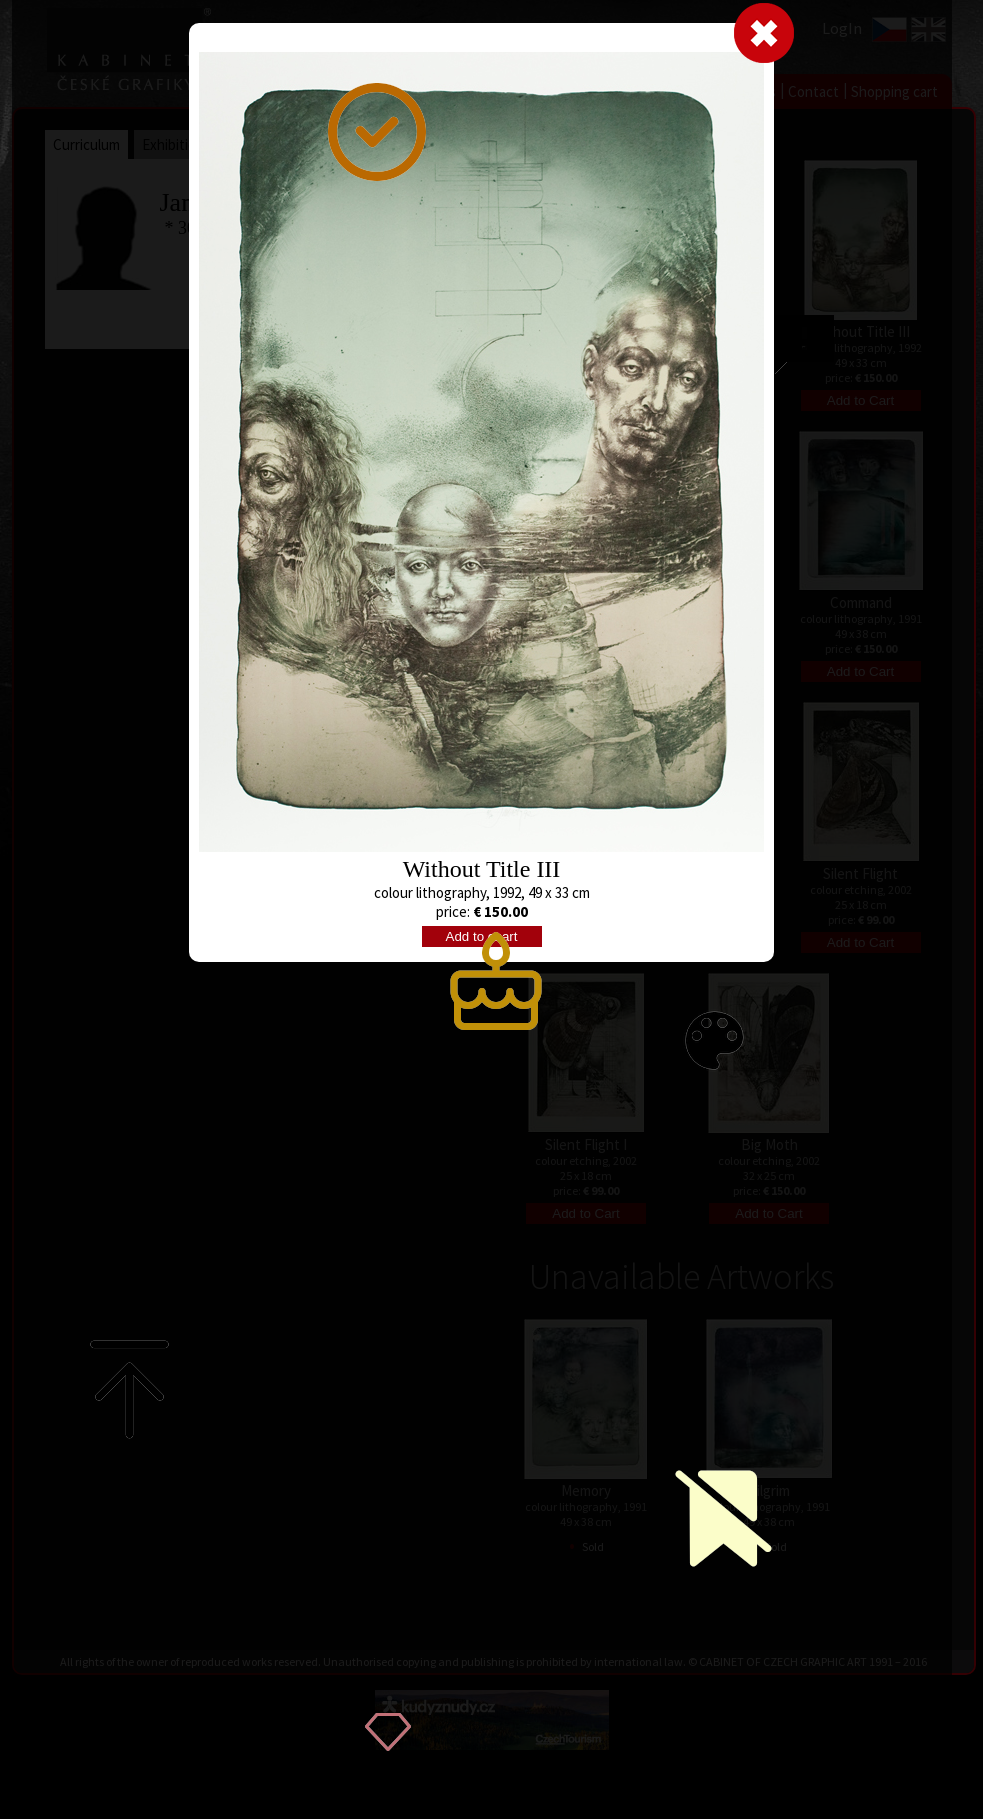 This screenshot has width=983, height=1819. What do you see at coordinates (496, 988) in the screenshot?
I see `view birthday or celebration reminders` at bounding box center [496, 988].